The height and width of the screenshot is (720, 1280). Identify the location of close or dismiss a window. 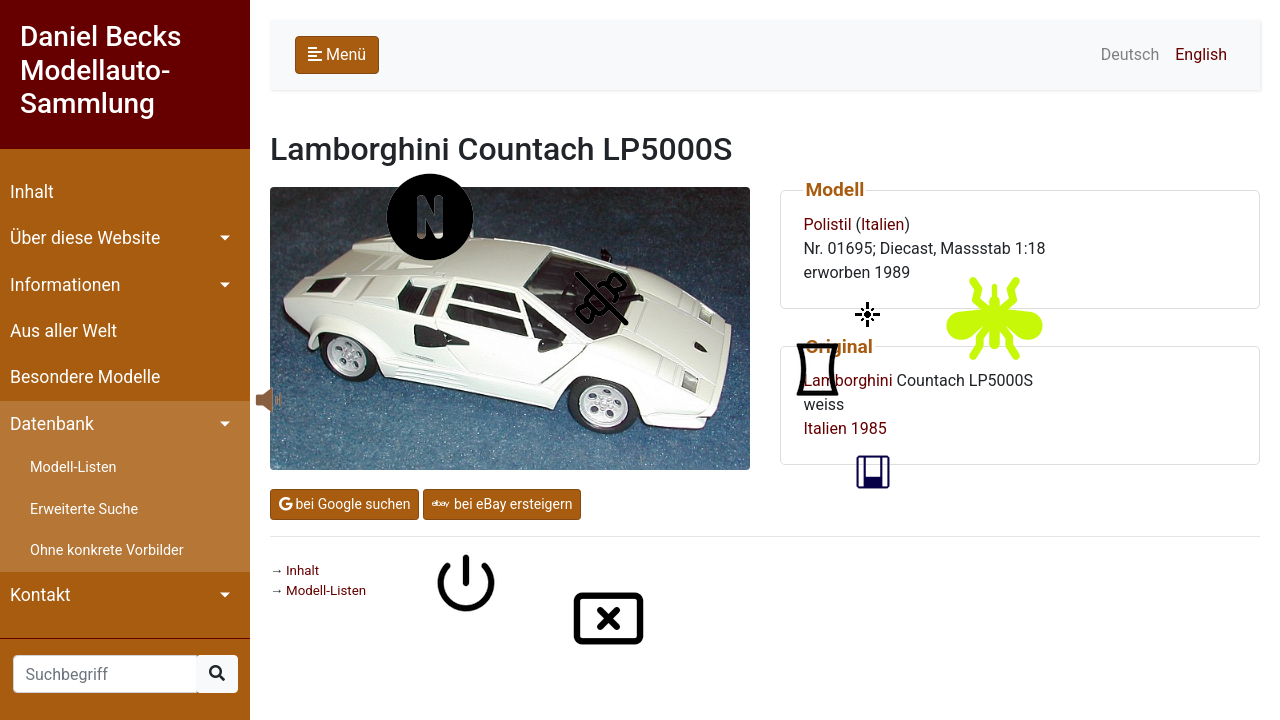
(608, 618).